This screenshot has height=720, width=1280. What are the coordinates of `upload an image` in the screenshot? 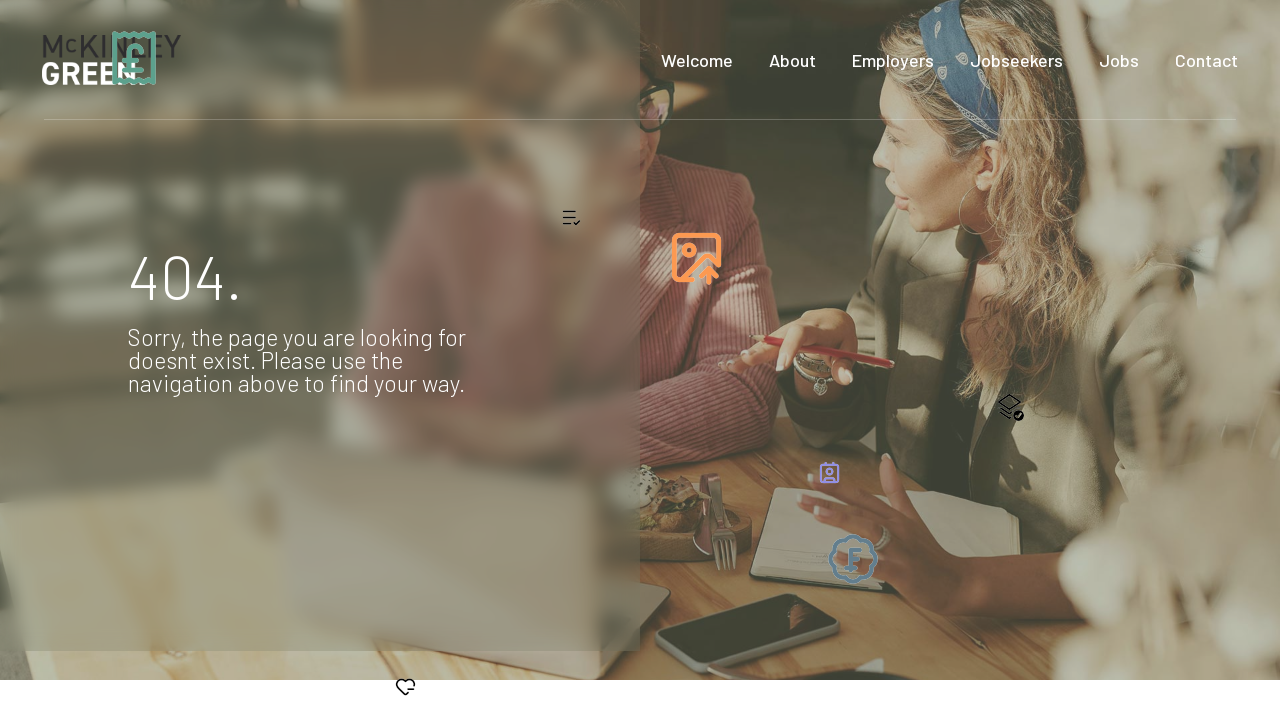 It's located at (696, 257).